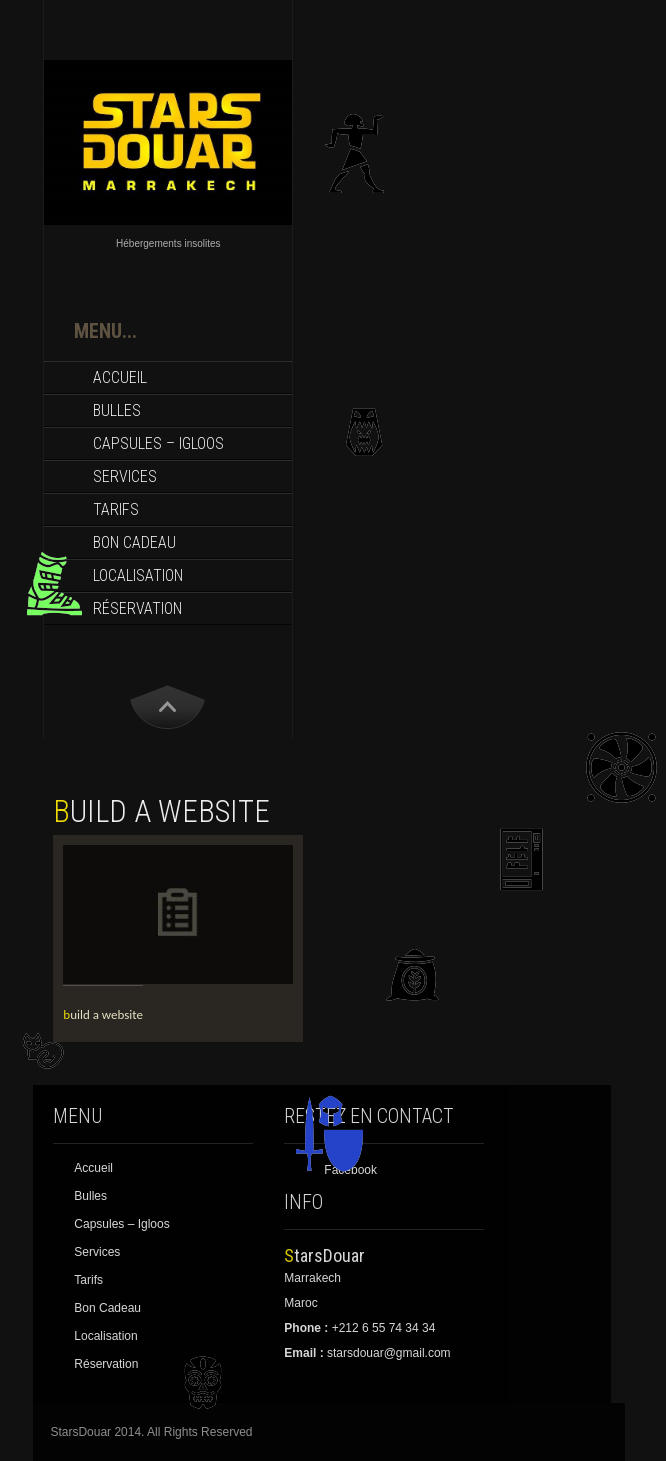 The image size is (666, 1461). What do you see at coordinates (43, 1050) in the screenshot?
I see `decorative cat icon for pet-related content` at bounding box center [43, 1050].